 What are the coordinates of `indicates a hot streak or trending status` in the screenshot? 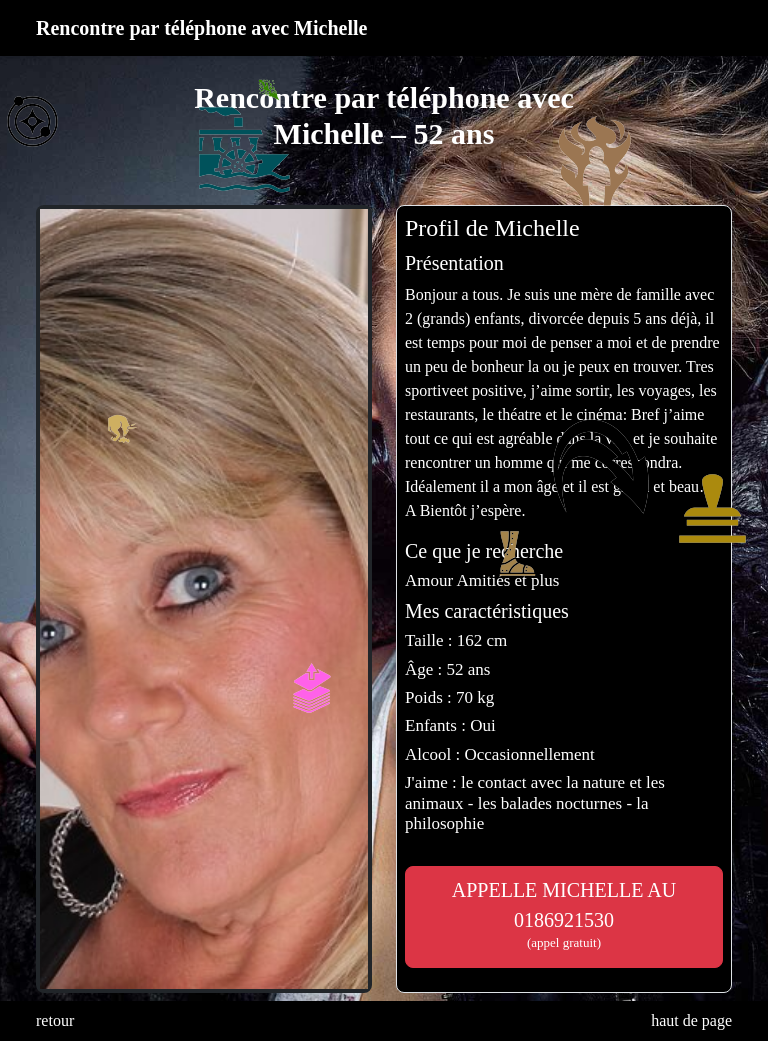 It's located at (594, 161).